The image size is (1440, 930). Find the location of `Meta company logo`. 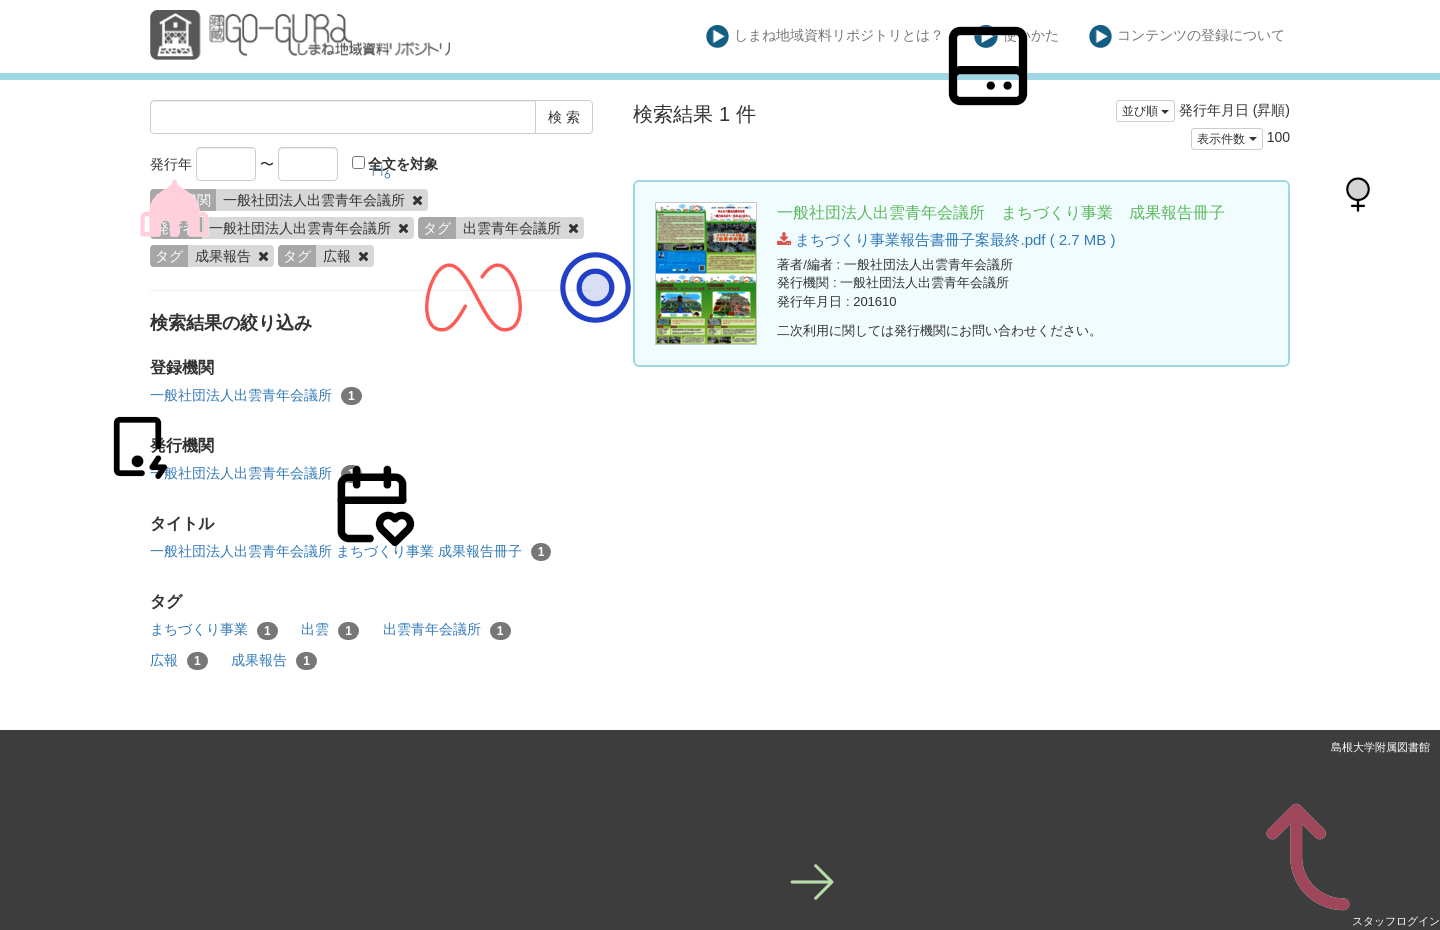

Meta company logo is located at coordinates (473, 297).